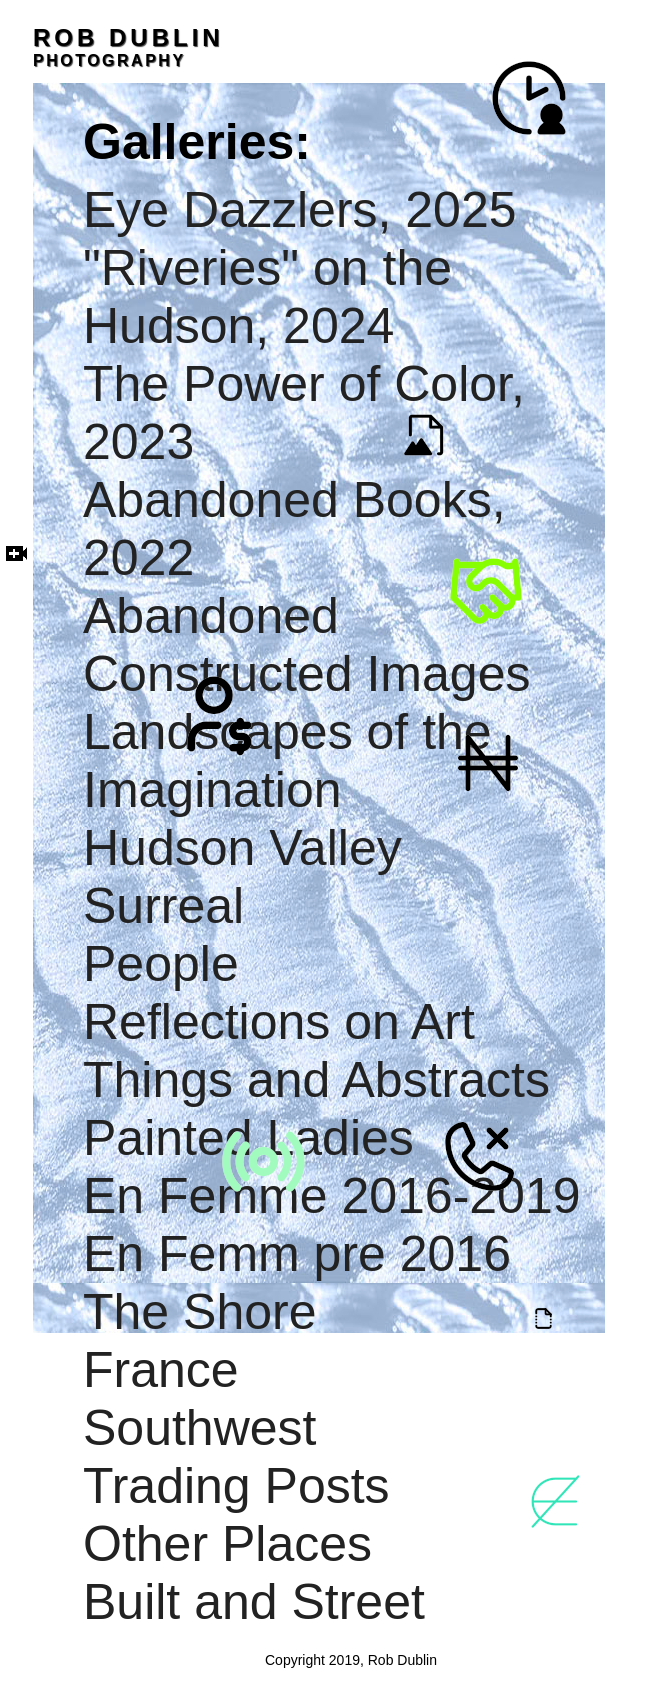 This screenshot has width=658, height=1689. Describe the element at coordinates (555, 1501) in the screenshot. I see `indicates item is not part of a set or group` at that location.